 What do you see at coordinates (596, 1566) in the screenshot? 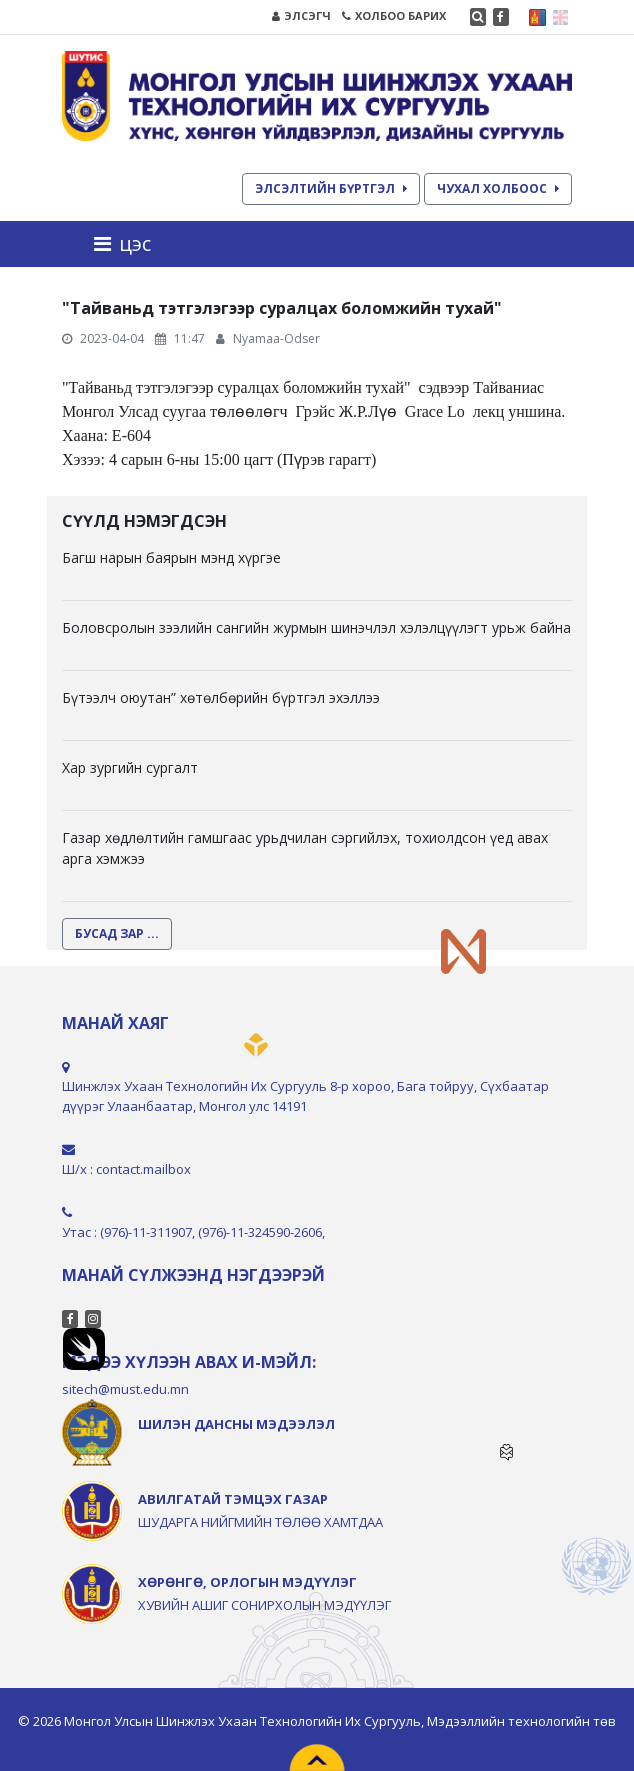
I see `united nations official logo` at bounding box center [596, 1566].